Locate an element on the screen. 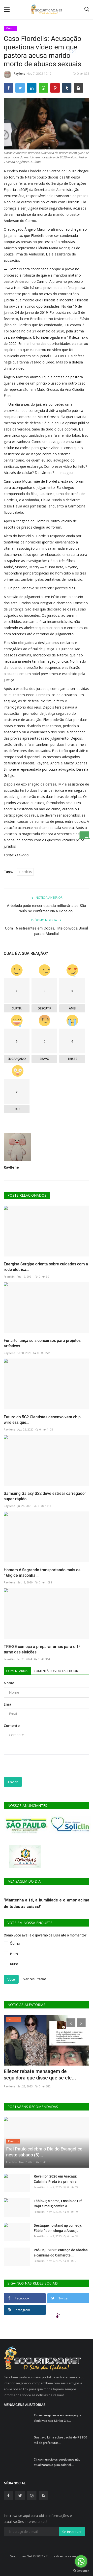 This screenshot has height=2576, width=93. view current temperature is located at coordinates (58, 2316).